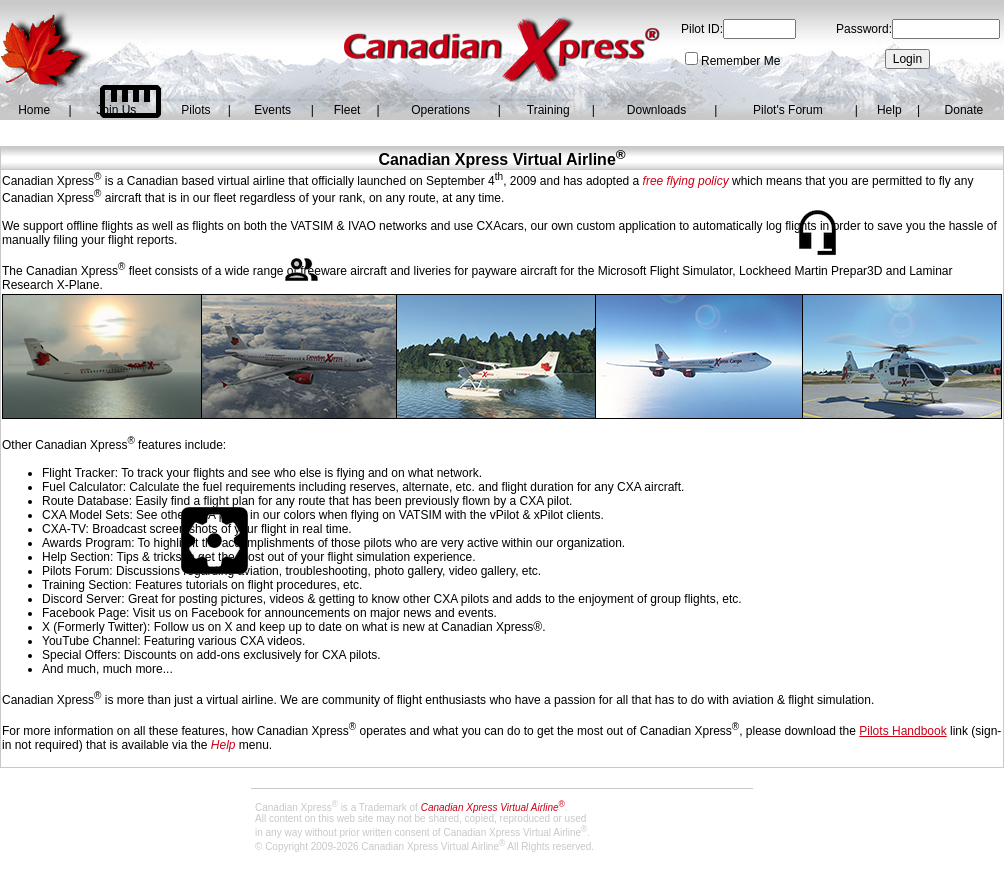 This screenshot has width=1004, height=875. What do you see at coordinates (301, 269) in the screenshot?
I see `view contacts or people list` at bounding box center [301, 269].